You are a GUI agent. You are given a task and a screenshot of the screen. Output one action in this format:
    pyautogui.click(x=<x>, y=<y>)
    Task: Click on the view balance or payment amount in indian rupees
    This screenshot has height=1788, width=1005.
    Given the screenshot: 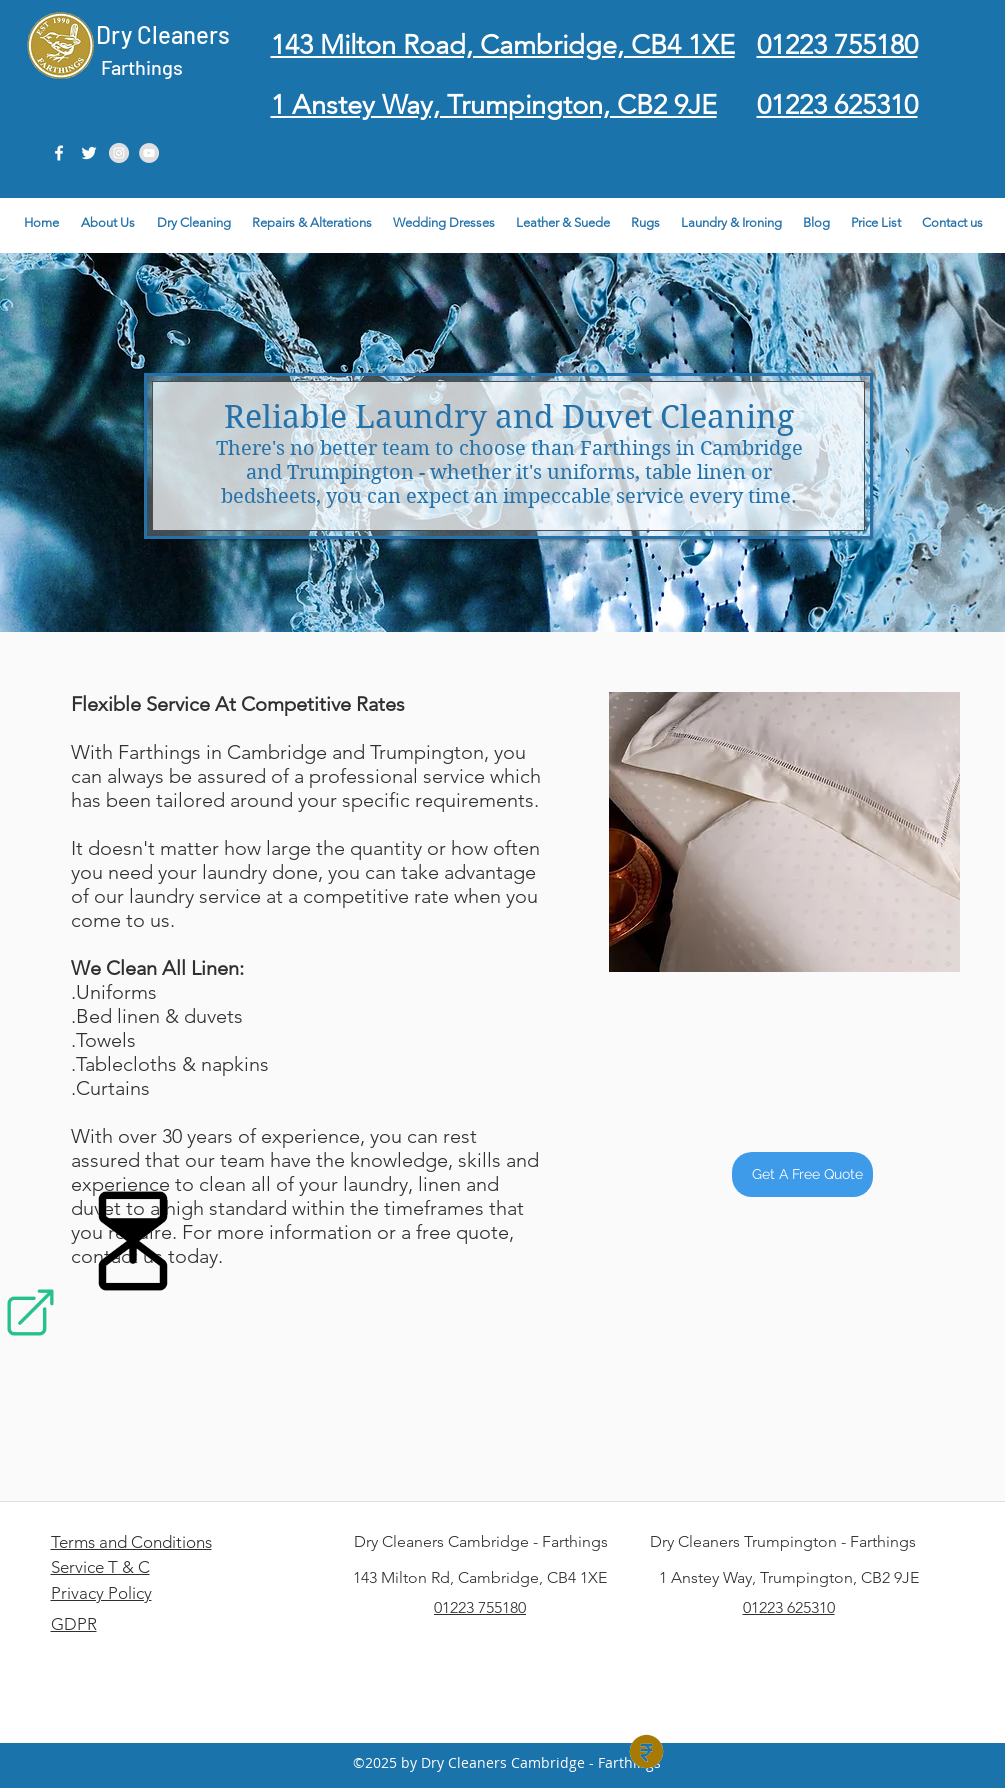 What is the action you would take?
    pyautogui.click(x=646, y=1751)
    